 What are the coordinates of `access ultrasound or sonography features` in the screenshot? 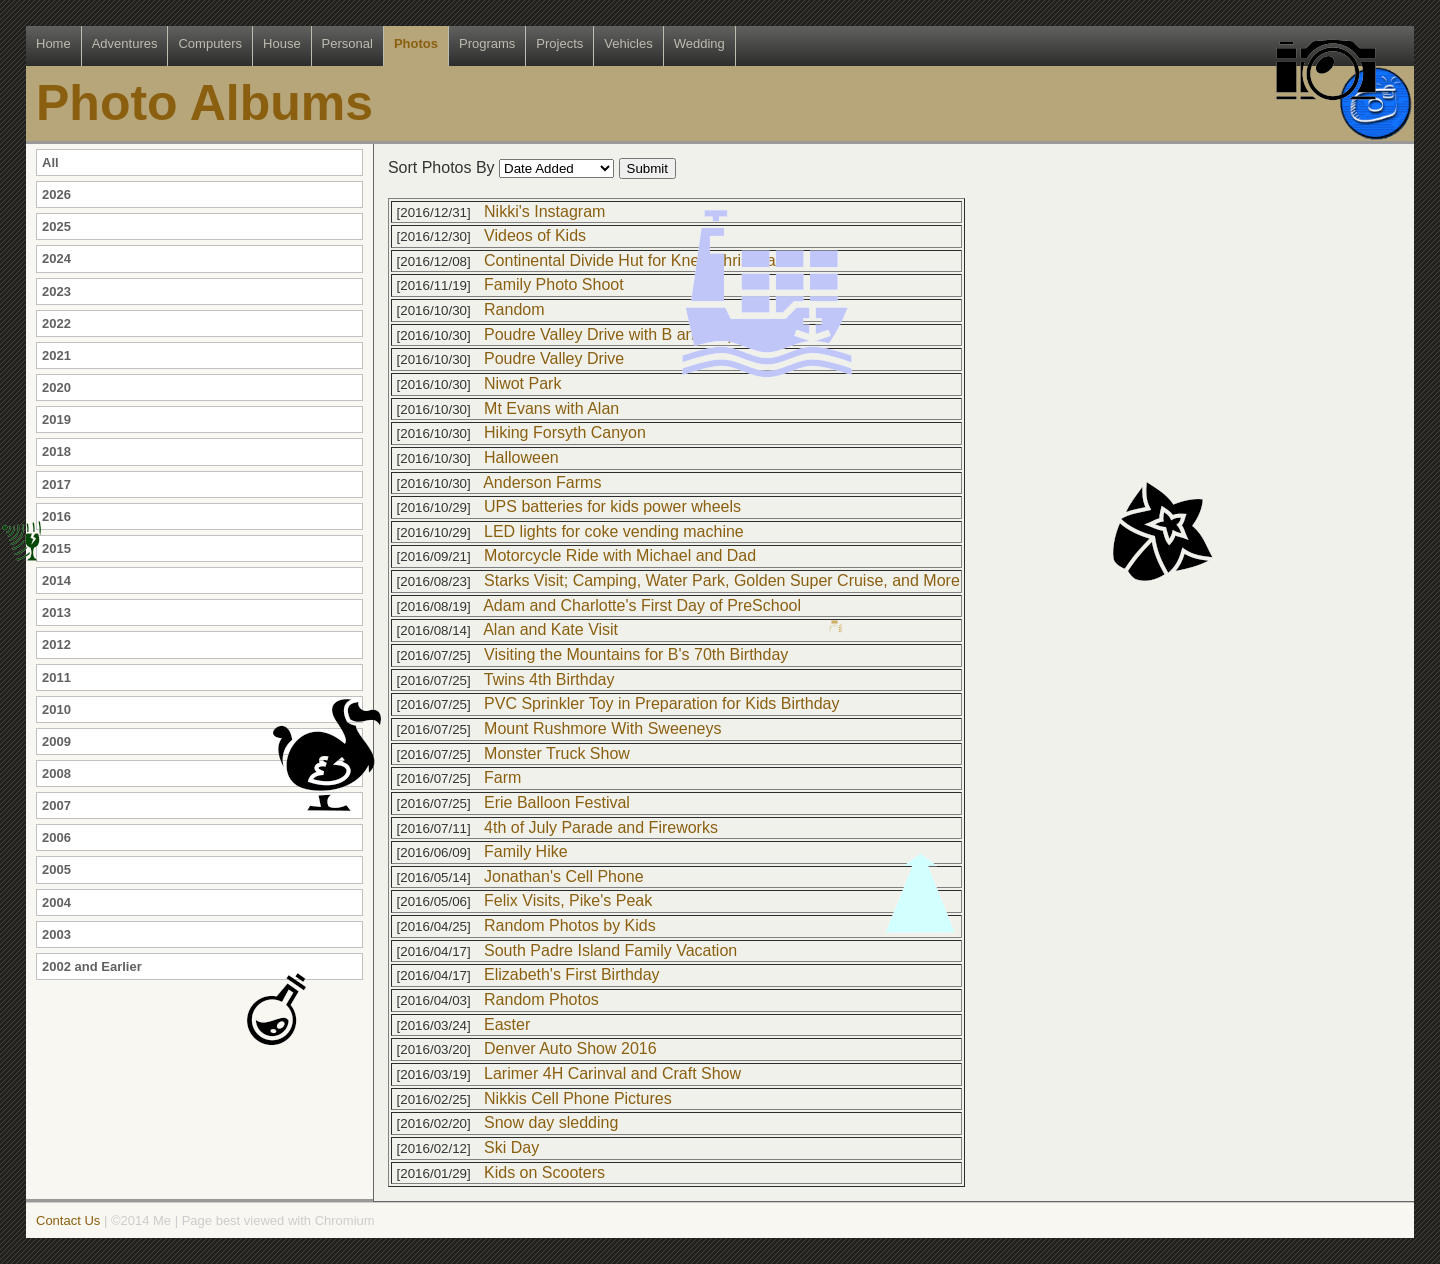 It's located at (22, 541).